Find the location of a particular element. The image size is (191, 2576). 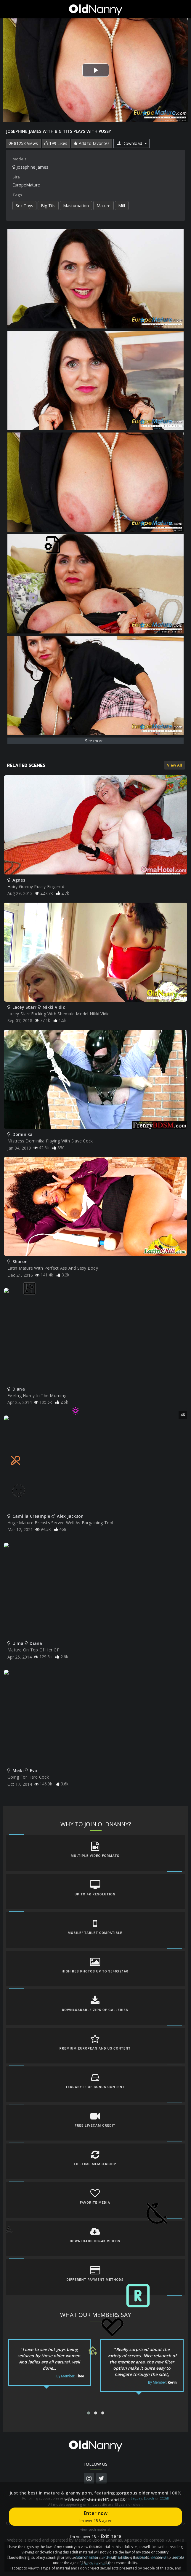

access navigation code or routing scripts is located at coordinates (9, 2229).